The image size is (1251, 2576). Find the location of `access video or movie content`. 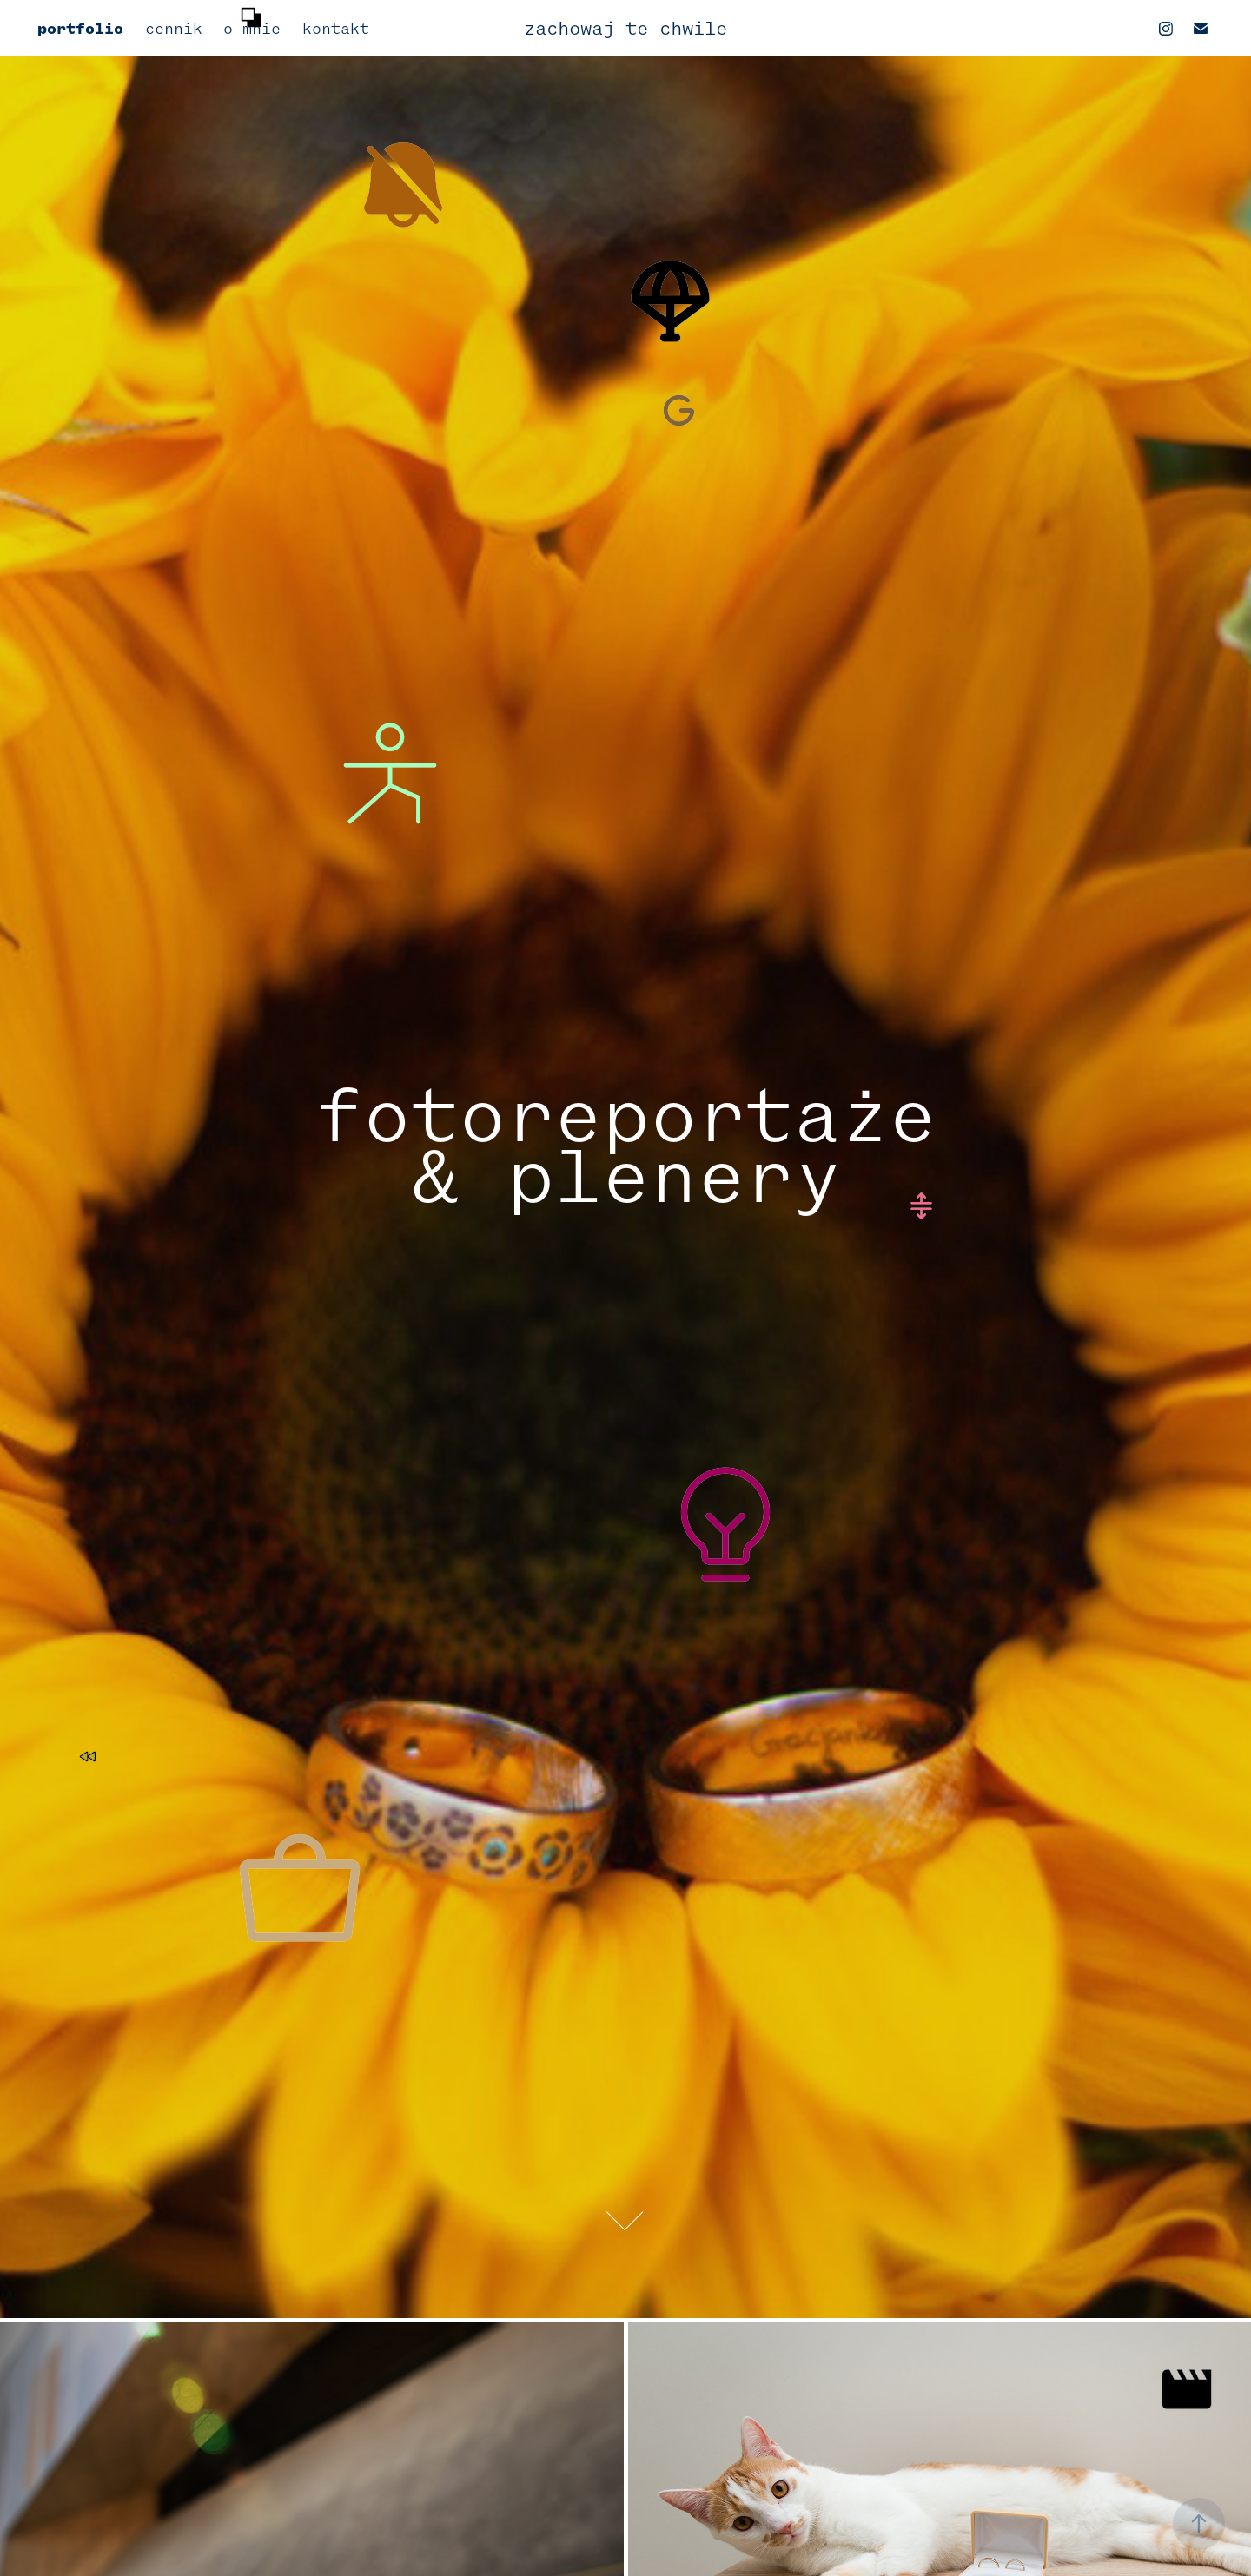

access video or movie content is located at coordinates (1187, 2389).